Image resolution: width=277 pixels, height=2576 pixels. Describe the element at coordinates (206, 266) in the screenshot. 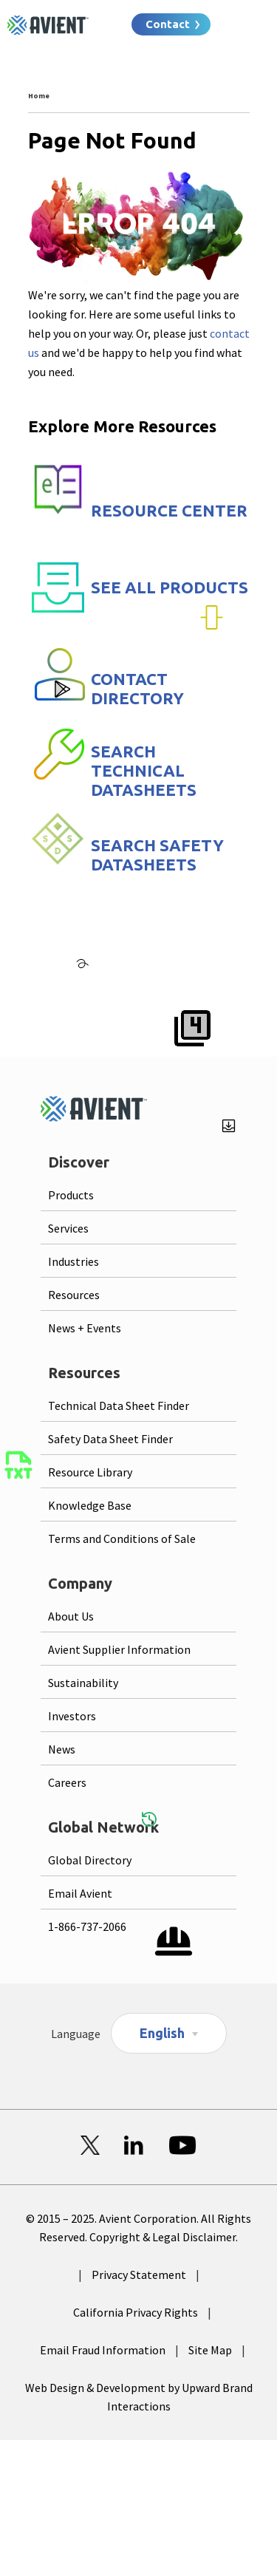

I see `send current location` at that location.